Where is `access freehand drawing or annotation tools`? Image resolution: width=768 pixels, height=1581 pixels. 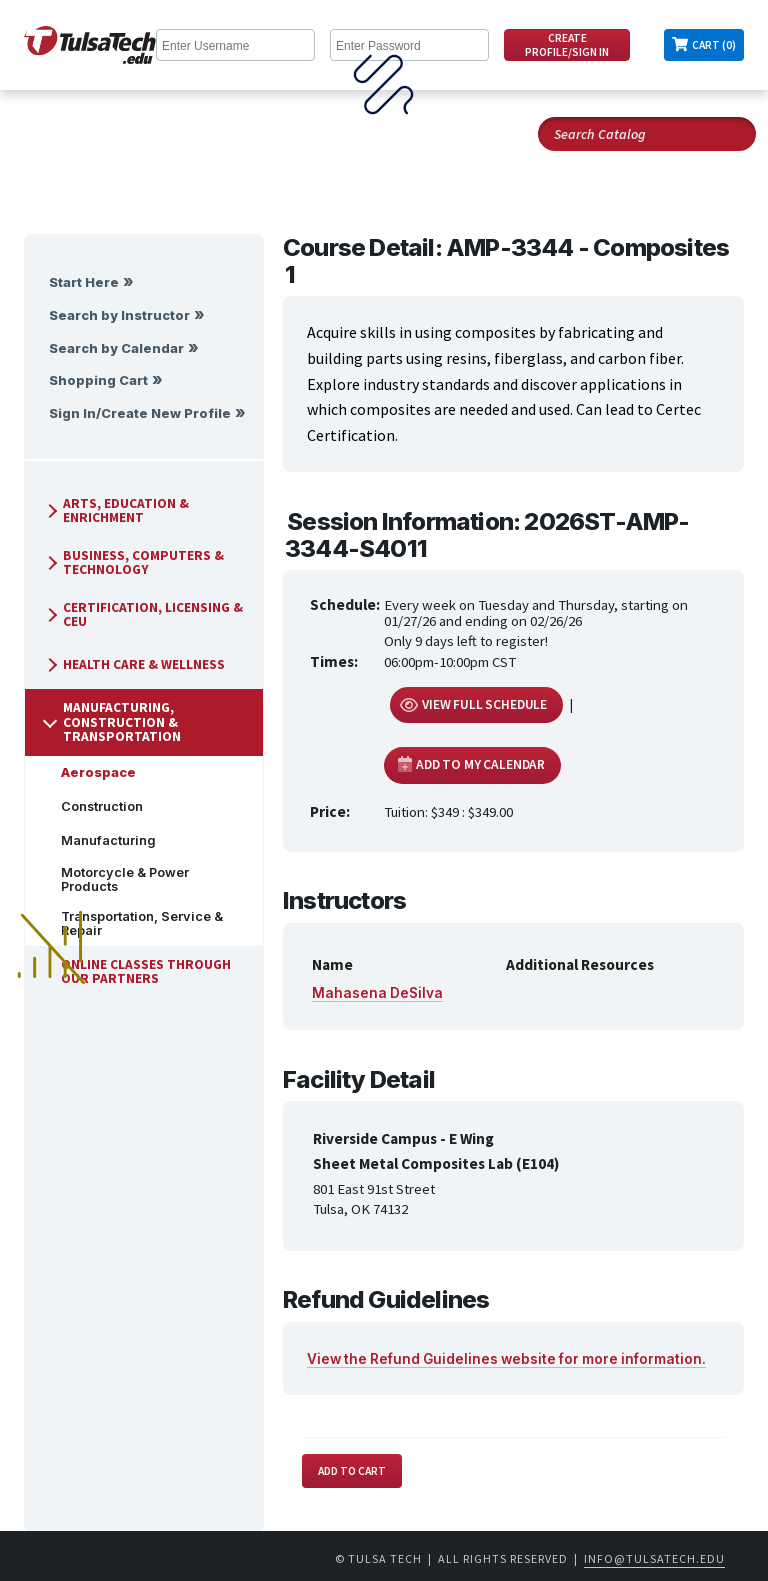 access freehand drawing or annotation tools is located at coordinates (383, 84).